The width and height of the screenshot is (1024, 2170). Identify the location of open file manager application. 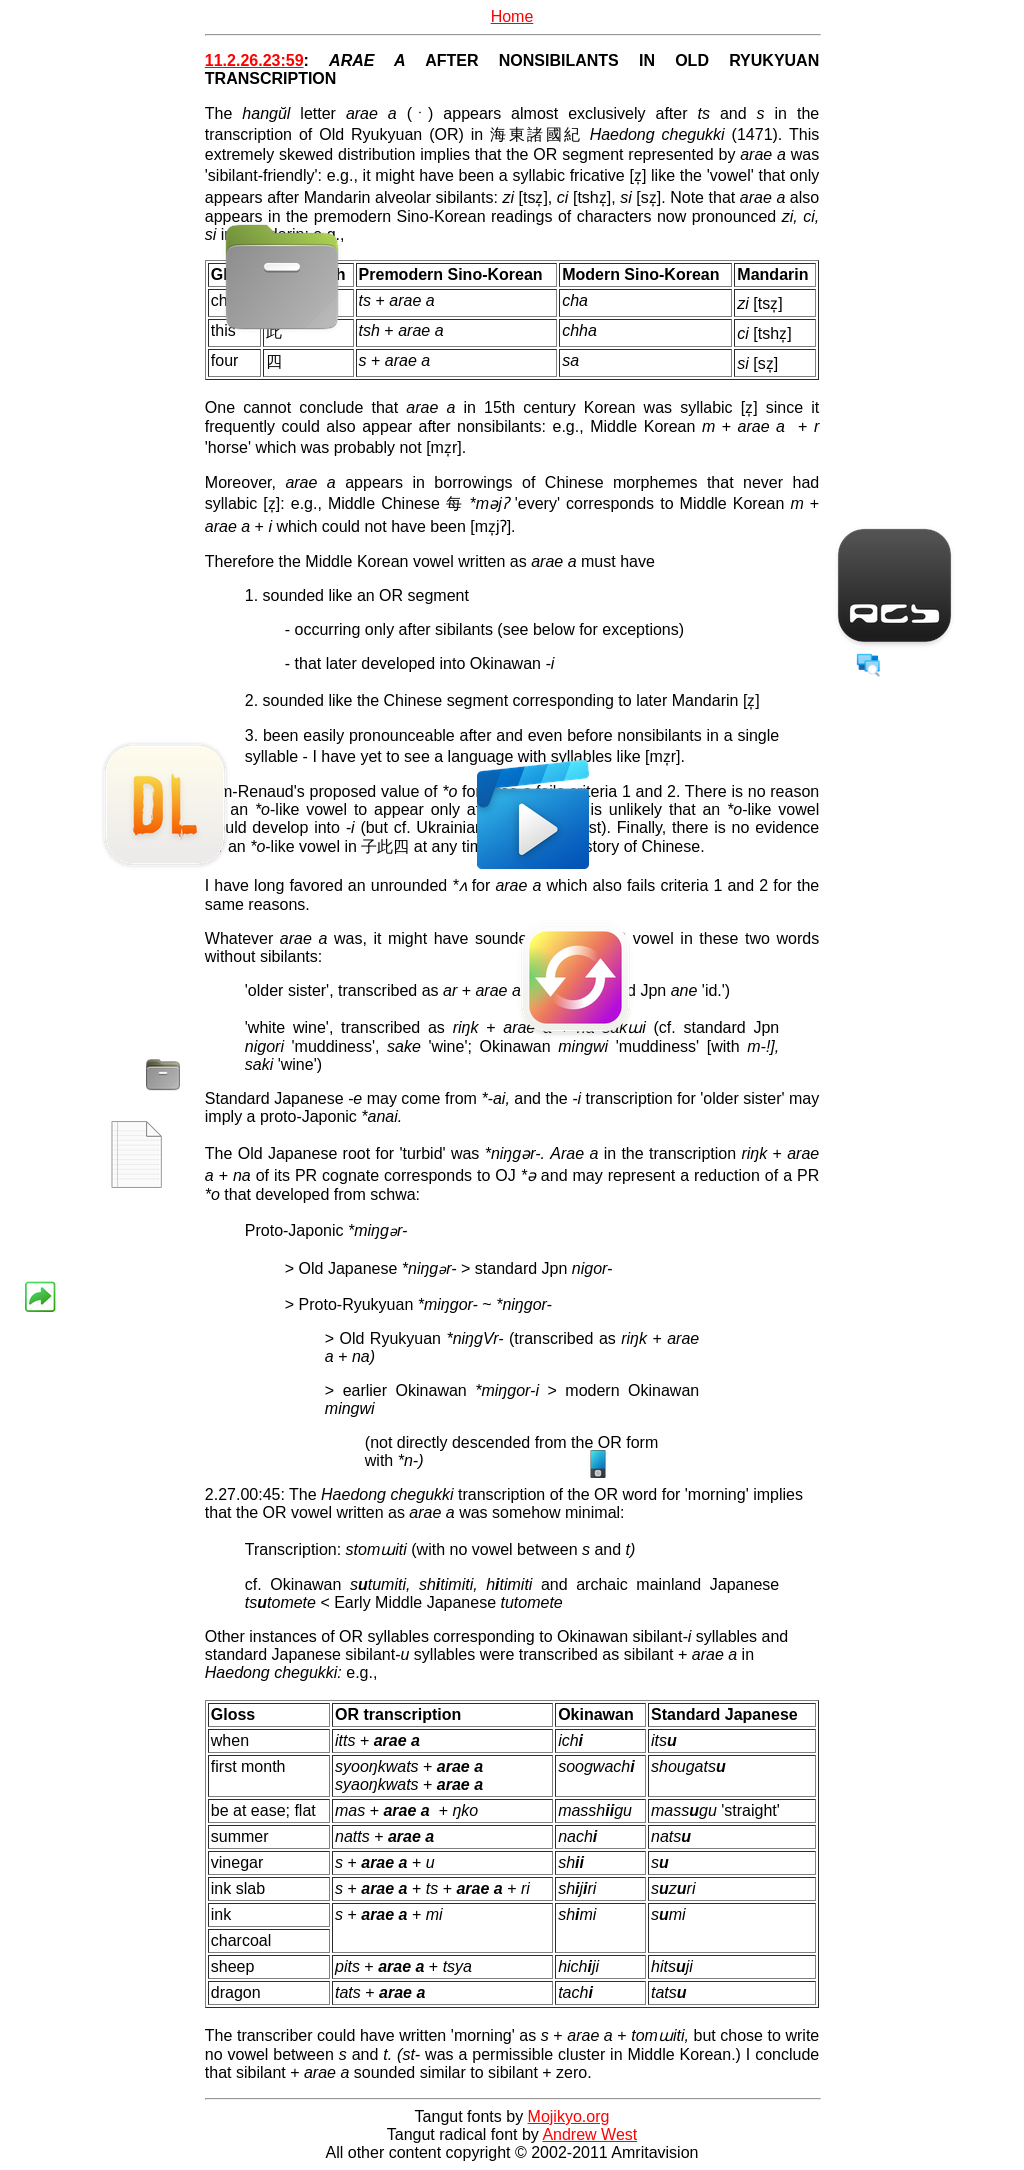
(163, 1074).